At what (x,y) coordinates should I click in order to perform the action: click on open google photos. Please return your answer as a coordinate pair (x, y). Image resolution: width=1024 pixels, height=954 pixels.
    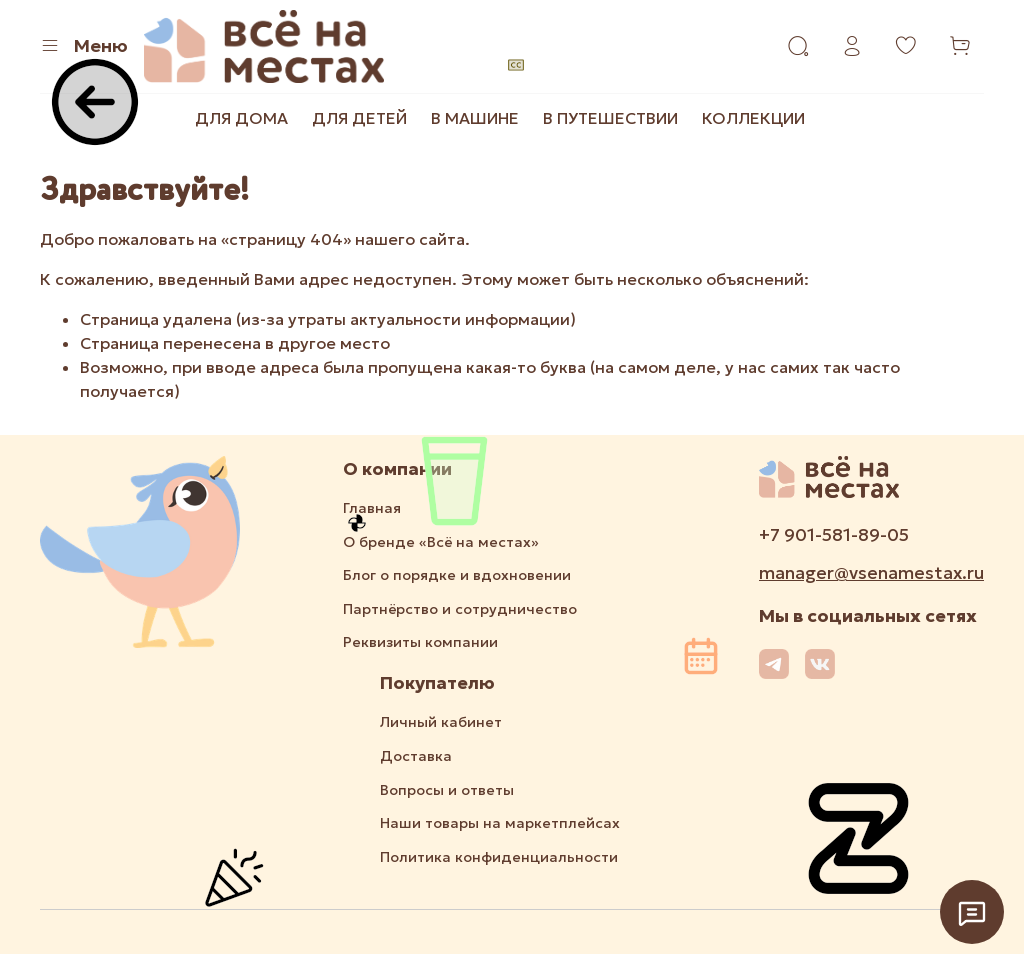
    Looking at the image, I should click on (357, 523).